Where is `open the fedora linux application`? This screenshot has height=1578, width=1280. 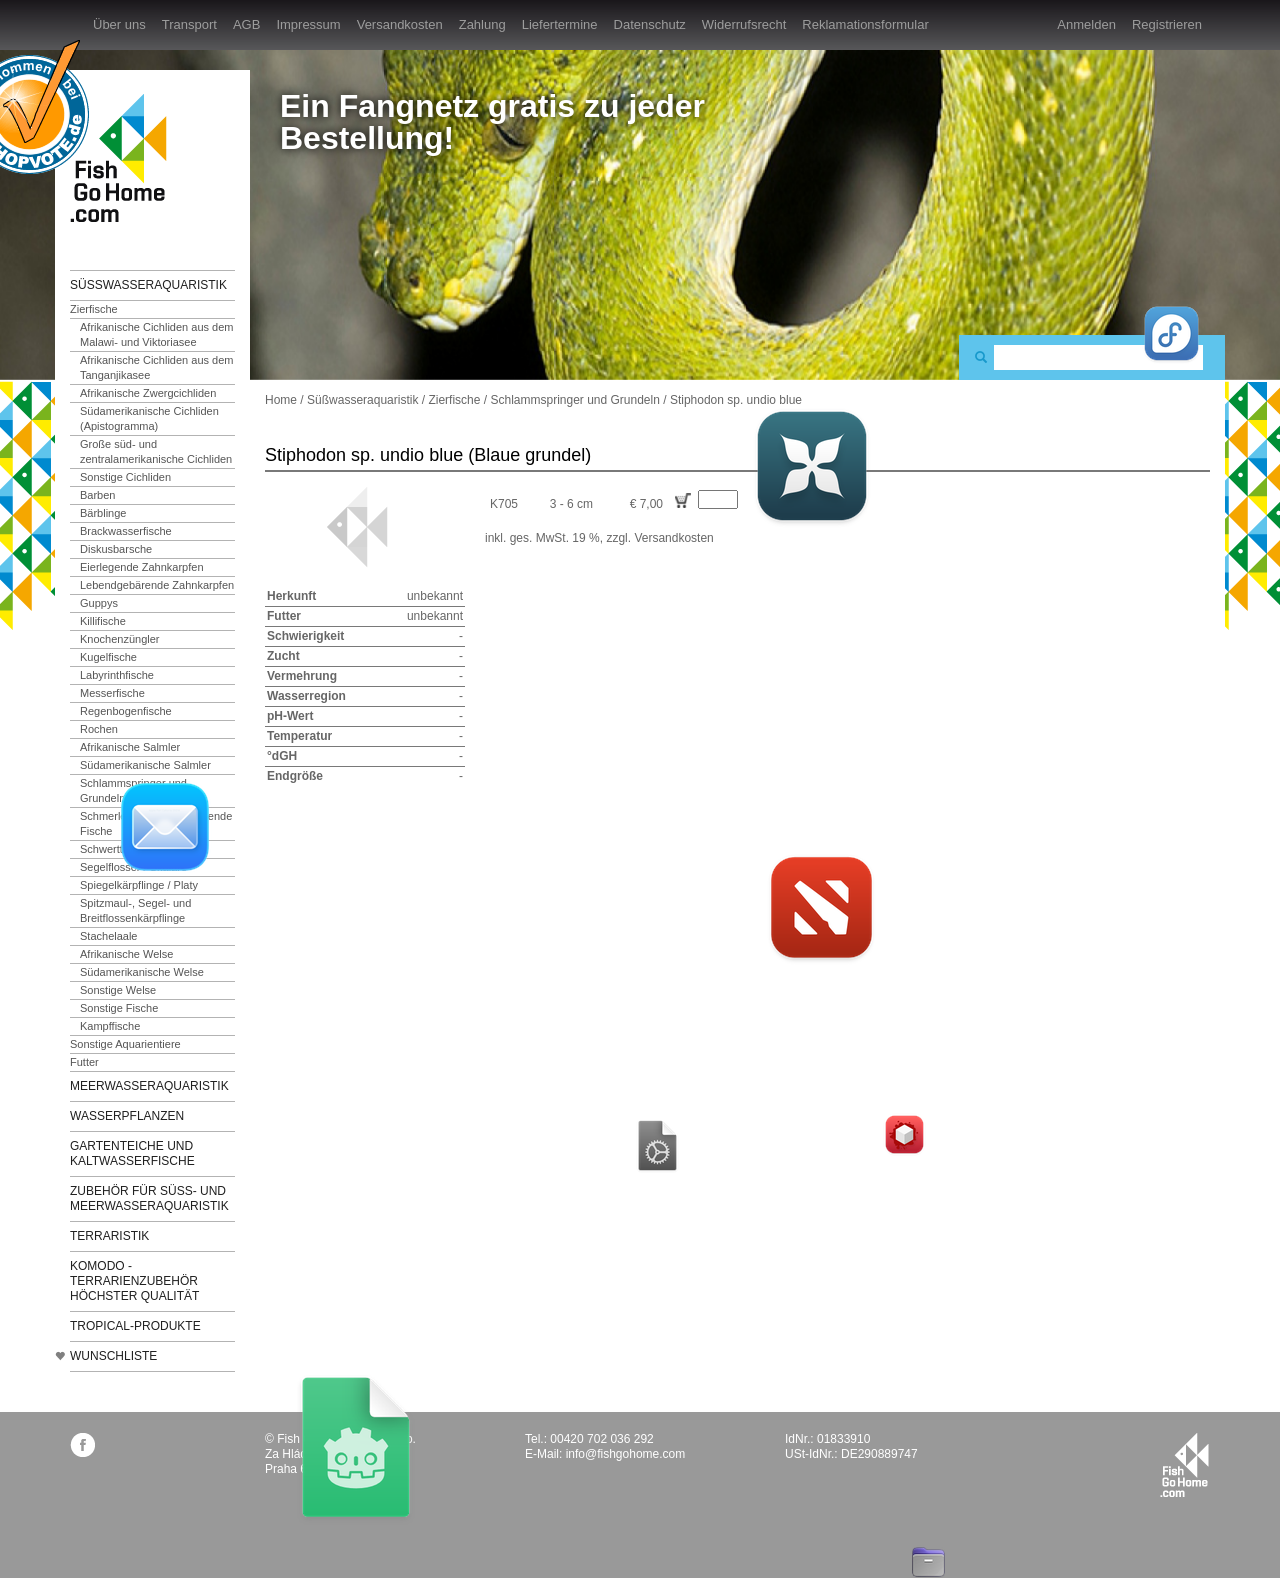 open the fedora linux application is located at coordinates (1171, 333).